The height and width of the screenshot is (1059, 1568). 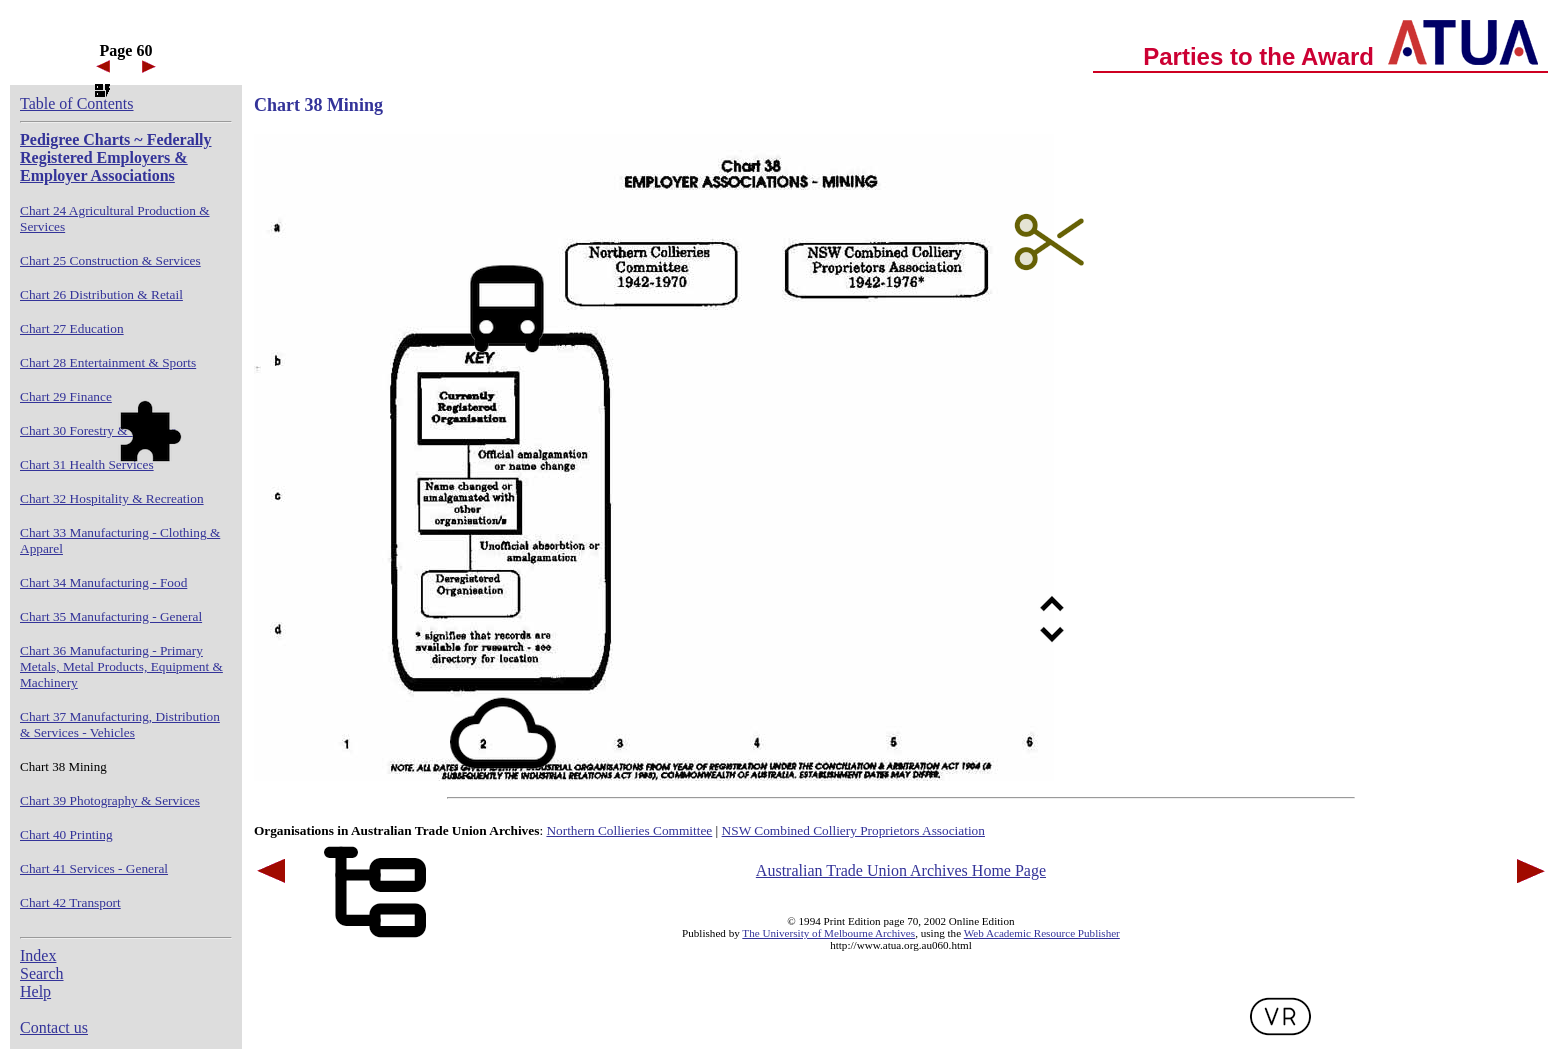 What do you see at coordinates (1048, 242) in the screenshot?
I see `cut selected content` at bounding box center [1048, 242].